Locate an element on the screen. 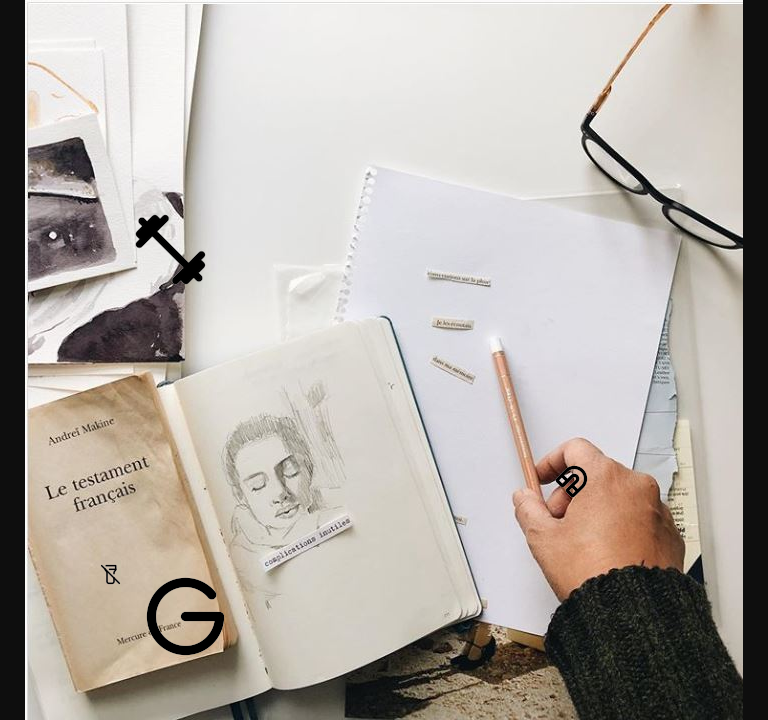 The height and width of the screenshot is (720, 768). sign in with Google is located at coordinates (185, 616).